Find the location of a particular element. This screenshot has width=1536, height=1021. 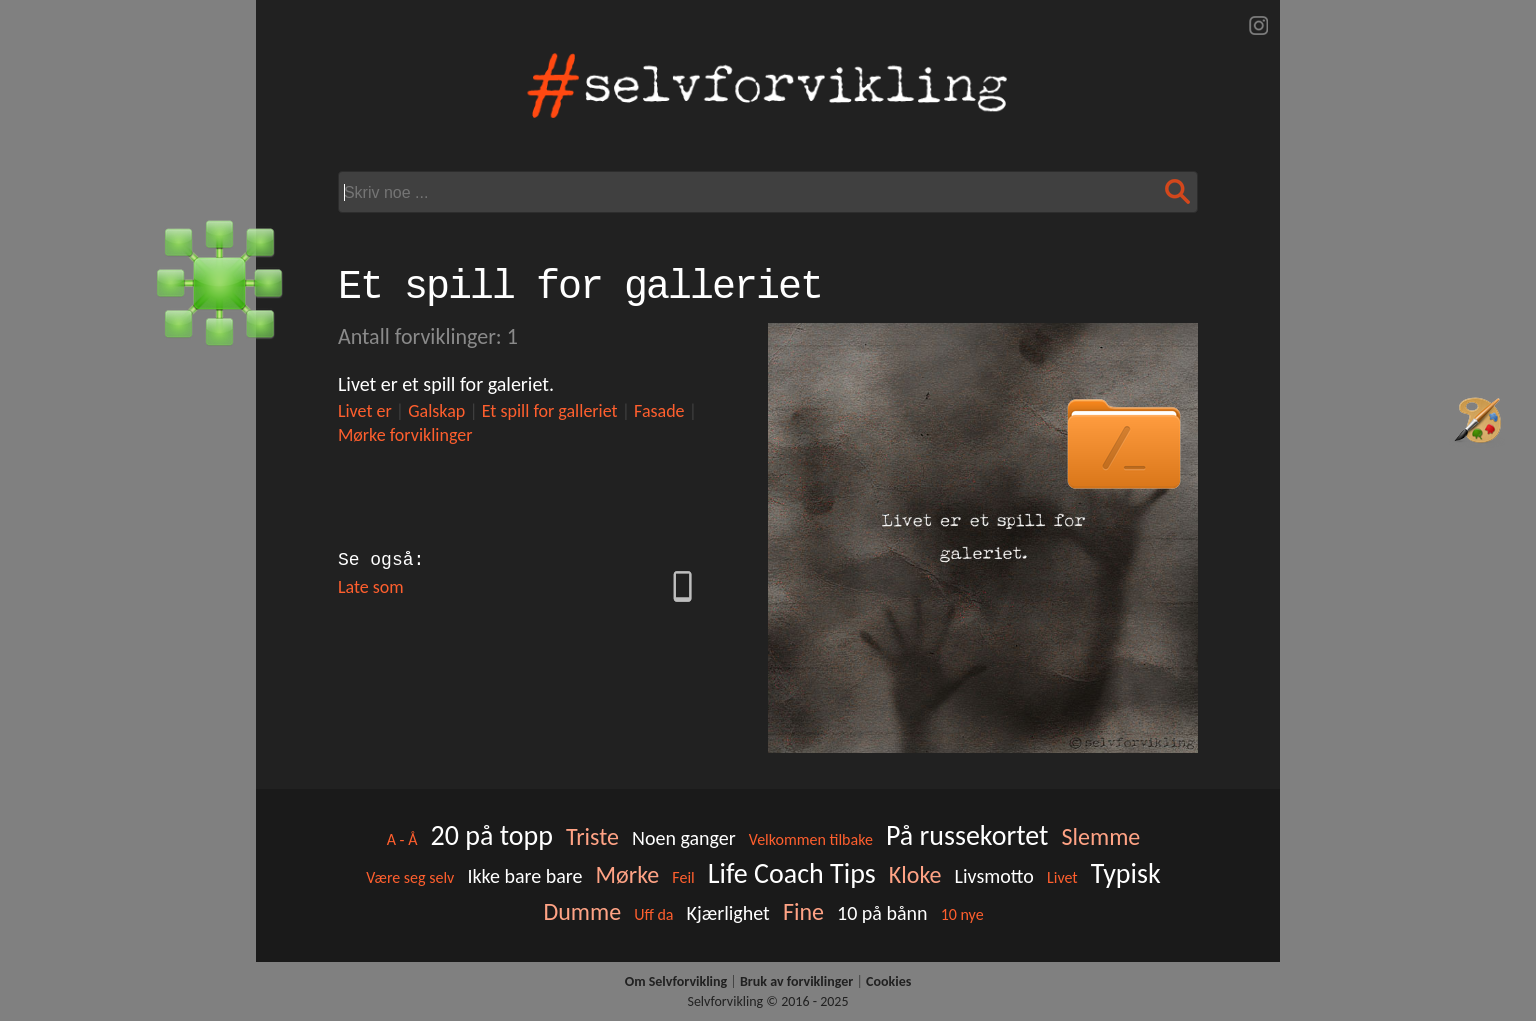

indicates a connected iPod touch device is located at coordinates (682, 586).